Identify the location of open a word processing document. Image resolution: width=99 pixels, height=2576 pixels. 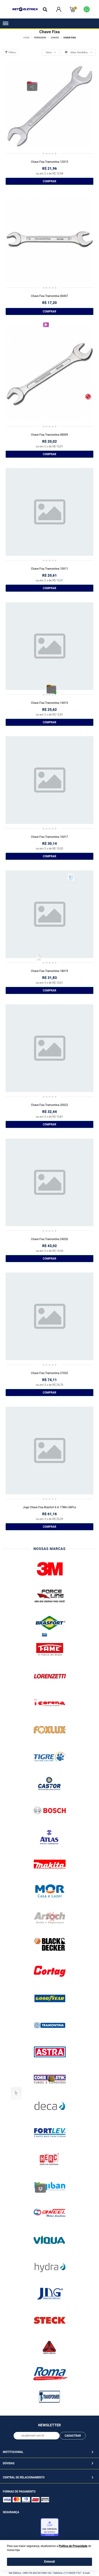
(71, 877).